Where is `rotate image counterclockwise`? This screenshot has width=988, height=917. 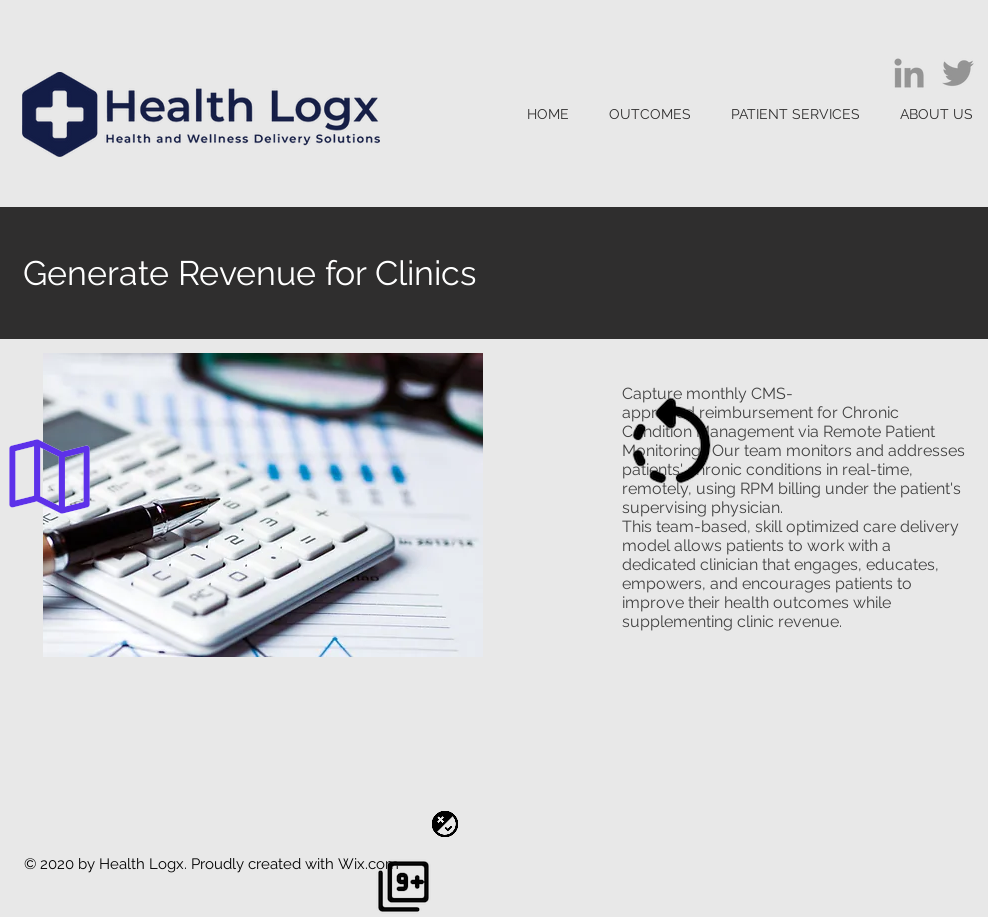
rotate image counterclockwise is located at coordinates (671, 445).